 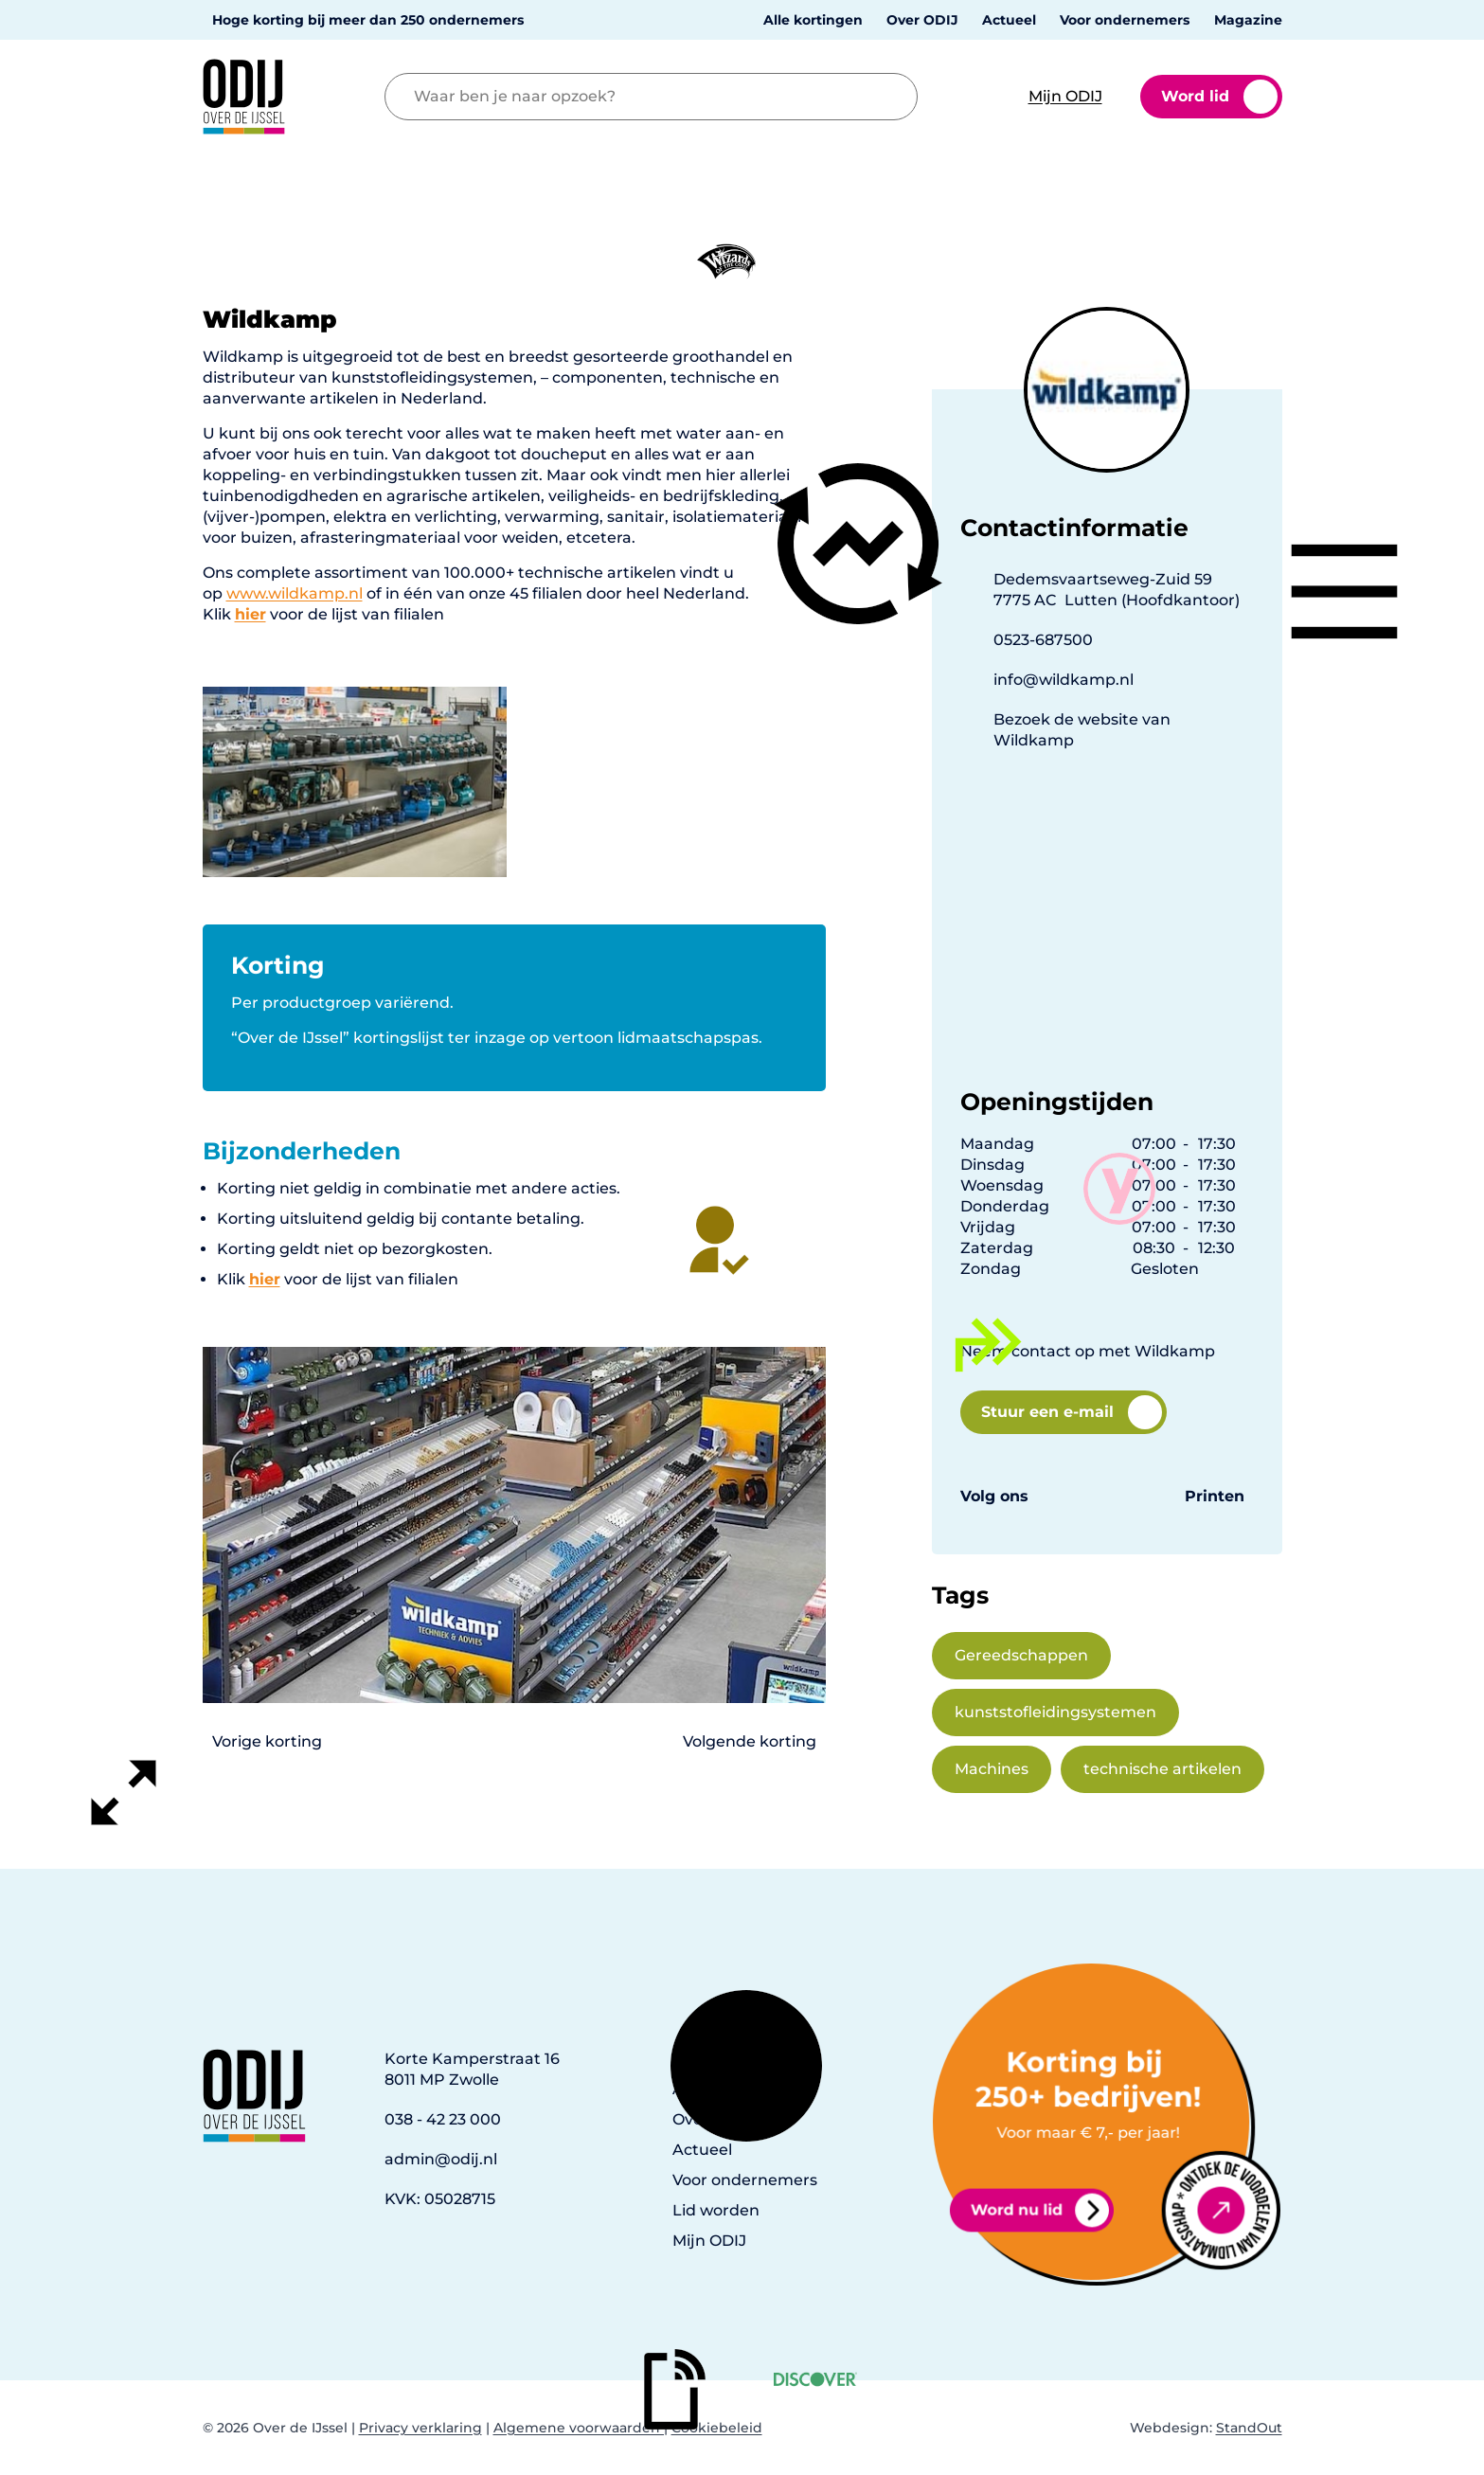 What do you see at coordinates (123, 1792) in the screenshot?
I see `expand content to fullscreen` at bounding box center [123, 1792].